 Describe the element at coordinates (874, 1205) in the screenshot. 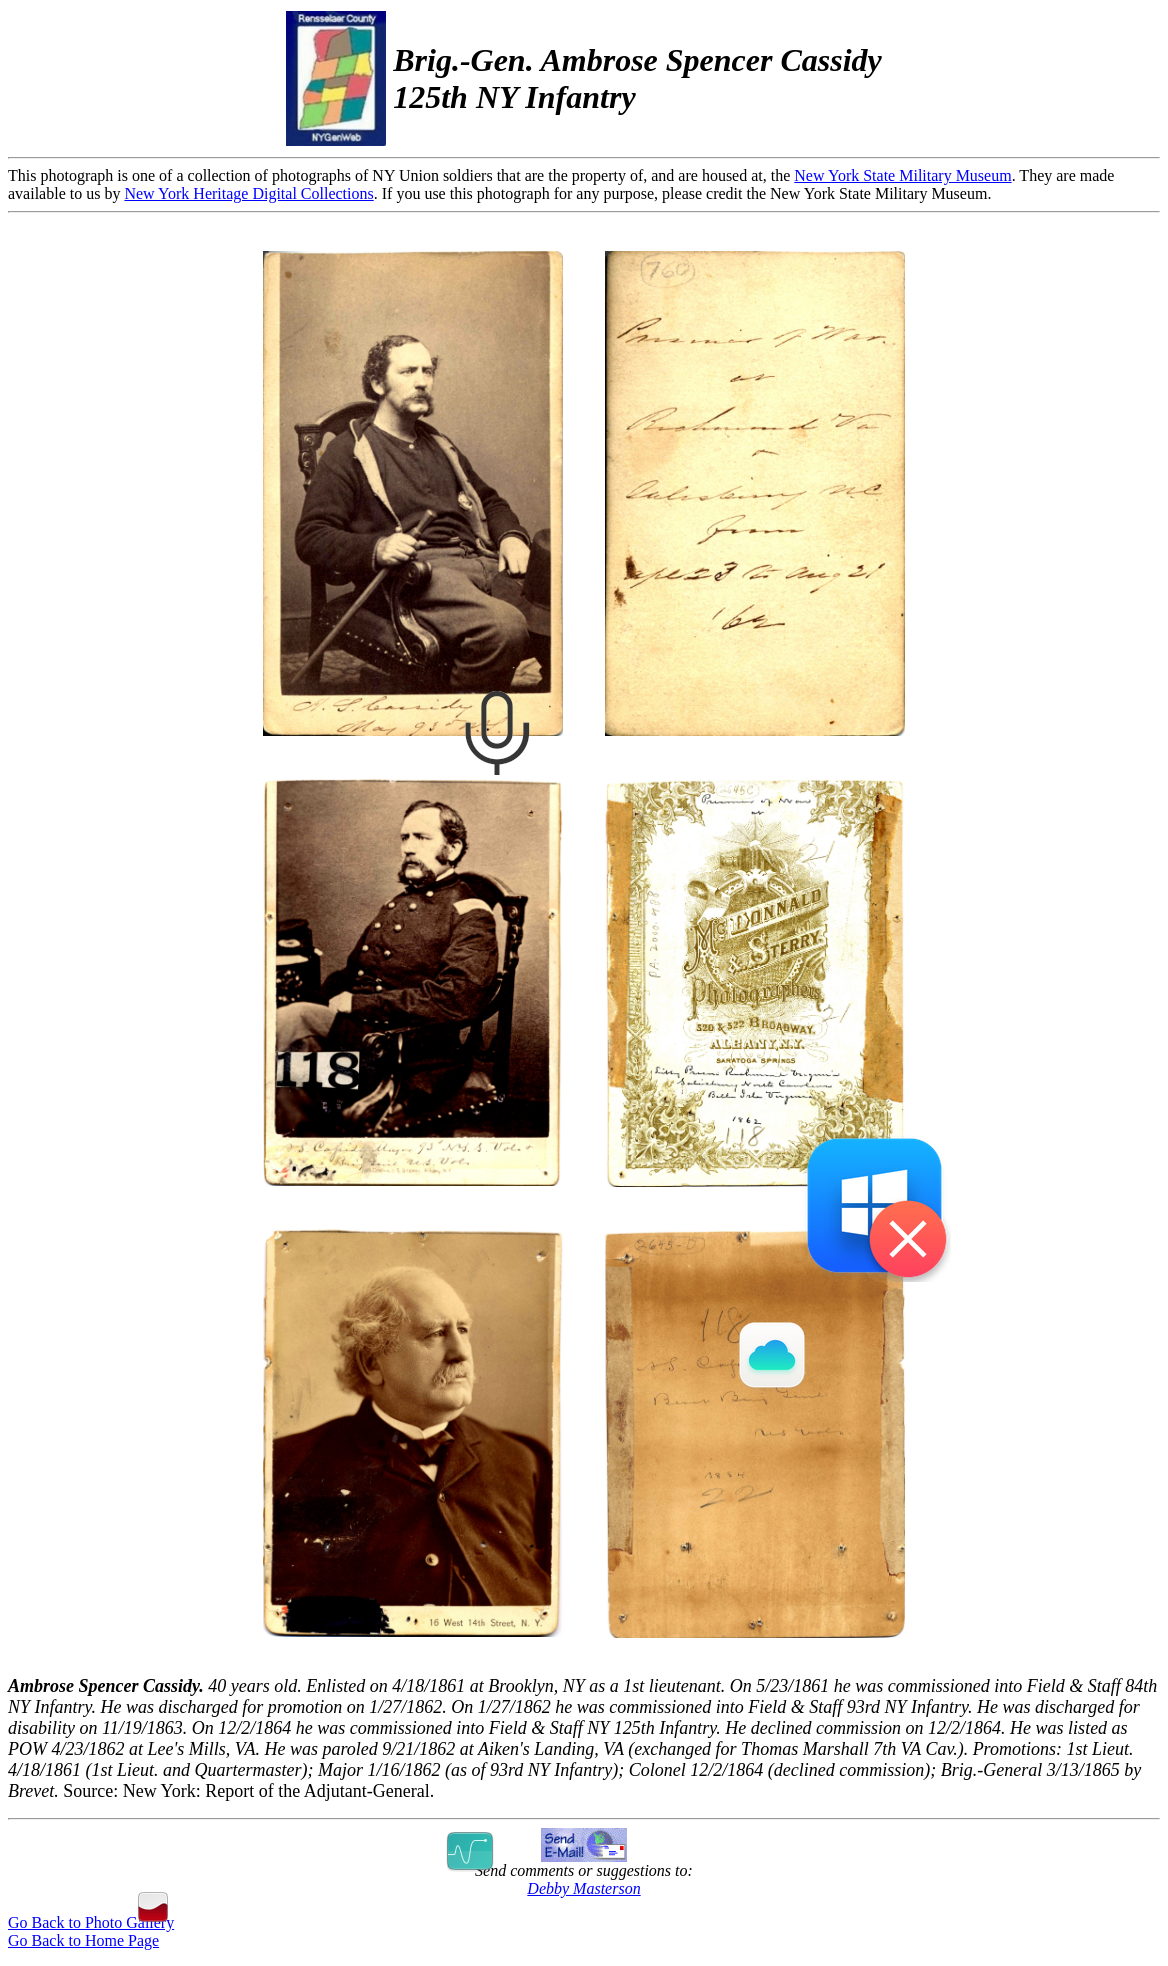

I see `uninstall windows applications running through wine` at that location.